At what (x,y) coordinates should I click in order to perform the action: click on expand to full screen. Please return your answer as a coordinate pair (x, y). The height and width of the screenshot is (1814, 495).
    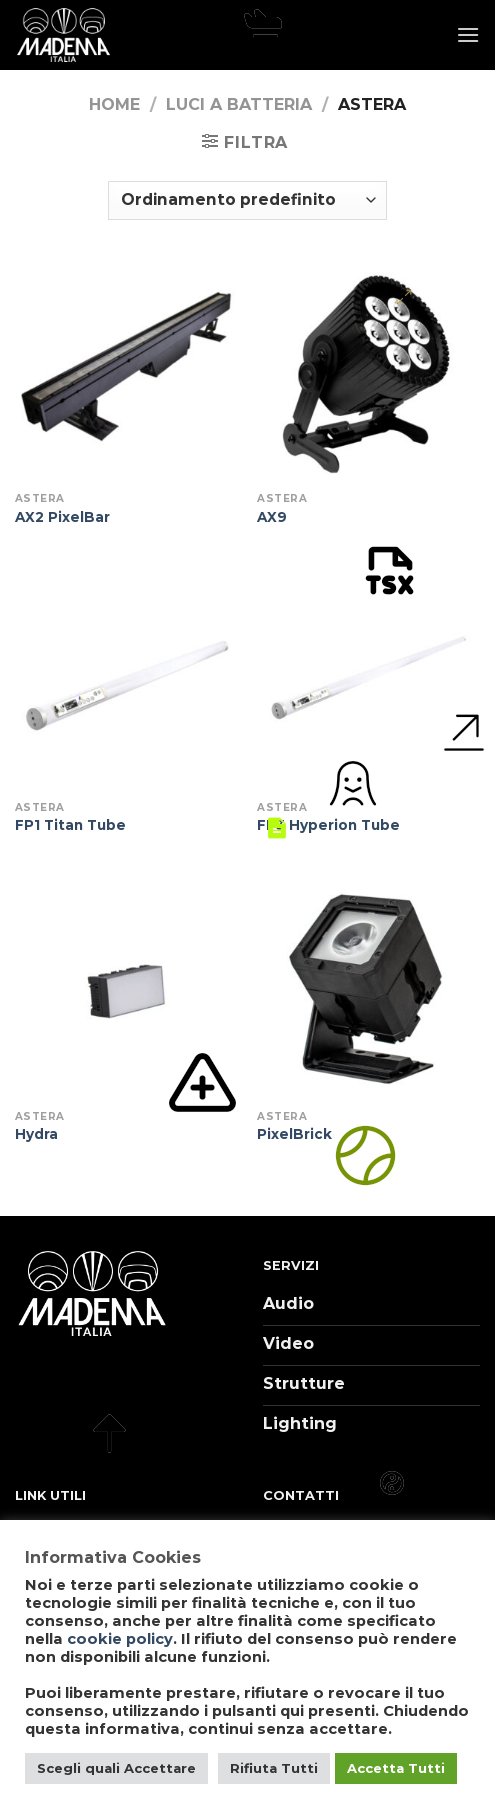
    Looking at the image, I should click on (404, 297).